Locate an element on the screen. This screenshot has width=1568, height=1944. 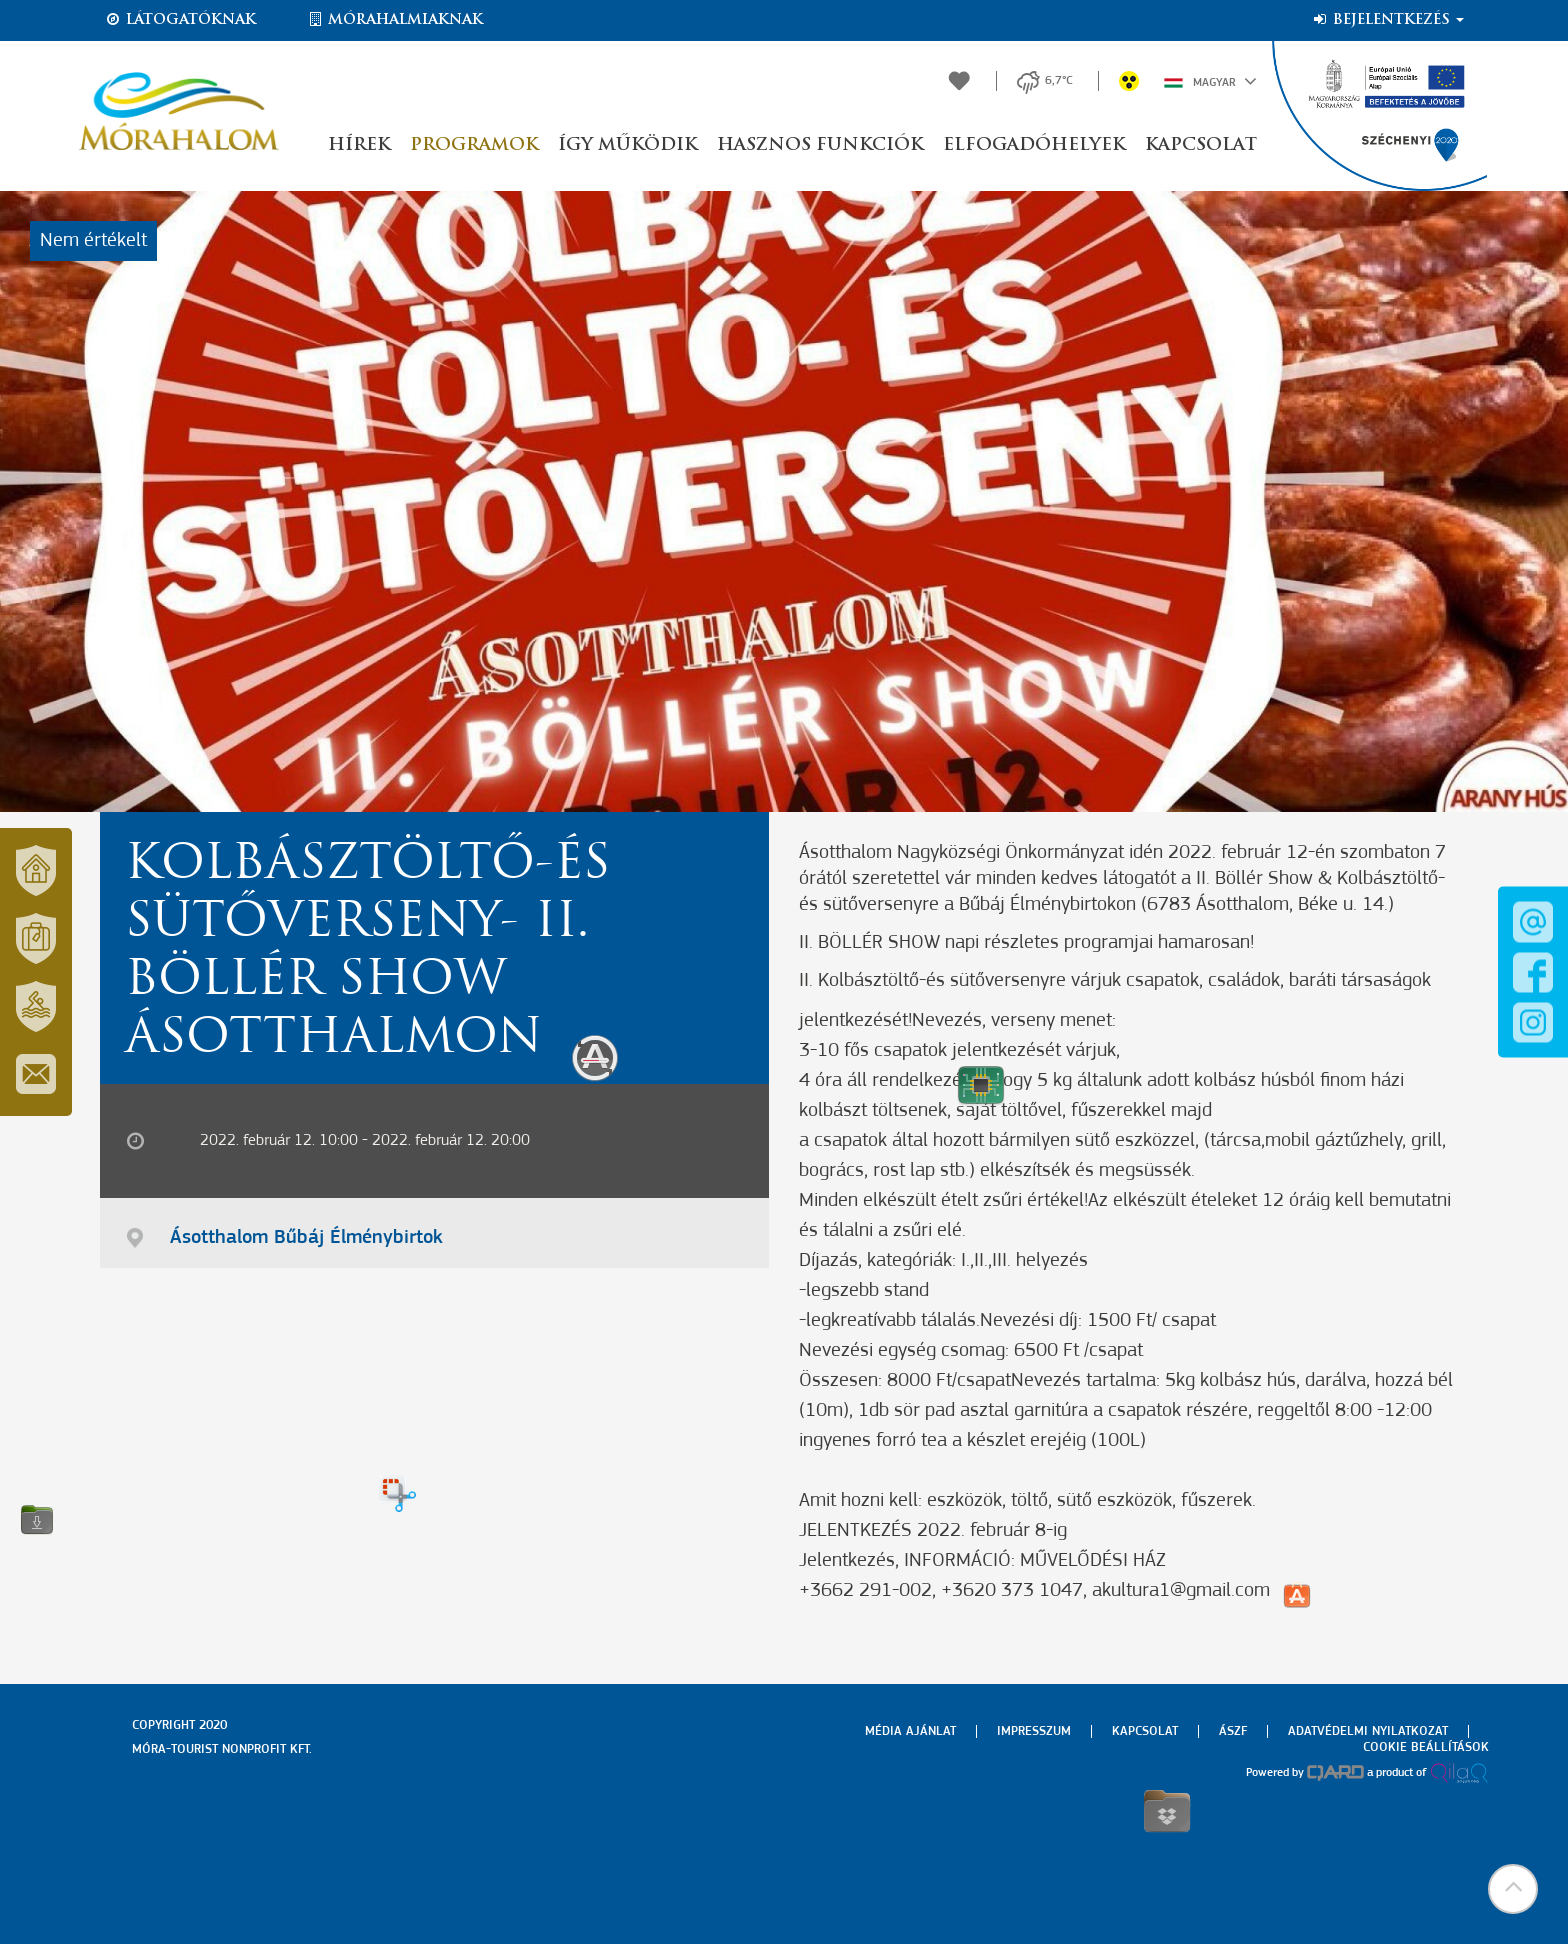
open snipping tool to capture a screenshot is located at coordinates (397, 1493).